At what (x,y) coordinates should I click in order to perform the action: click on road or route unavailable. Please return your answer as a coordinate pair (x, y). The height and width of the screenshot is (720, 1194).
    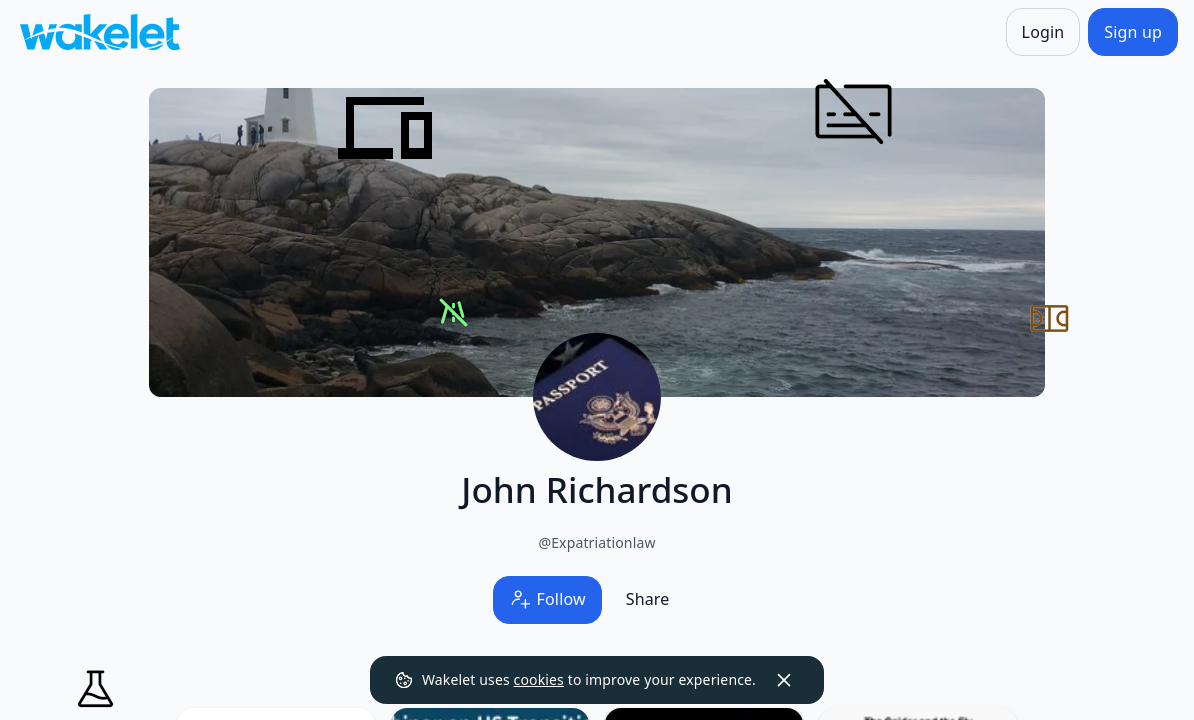
    Looking at the image, I should click on (453, 312).